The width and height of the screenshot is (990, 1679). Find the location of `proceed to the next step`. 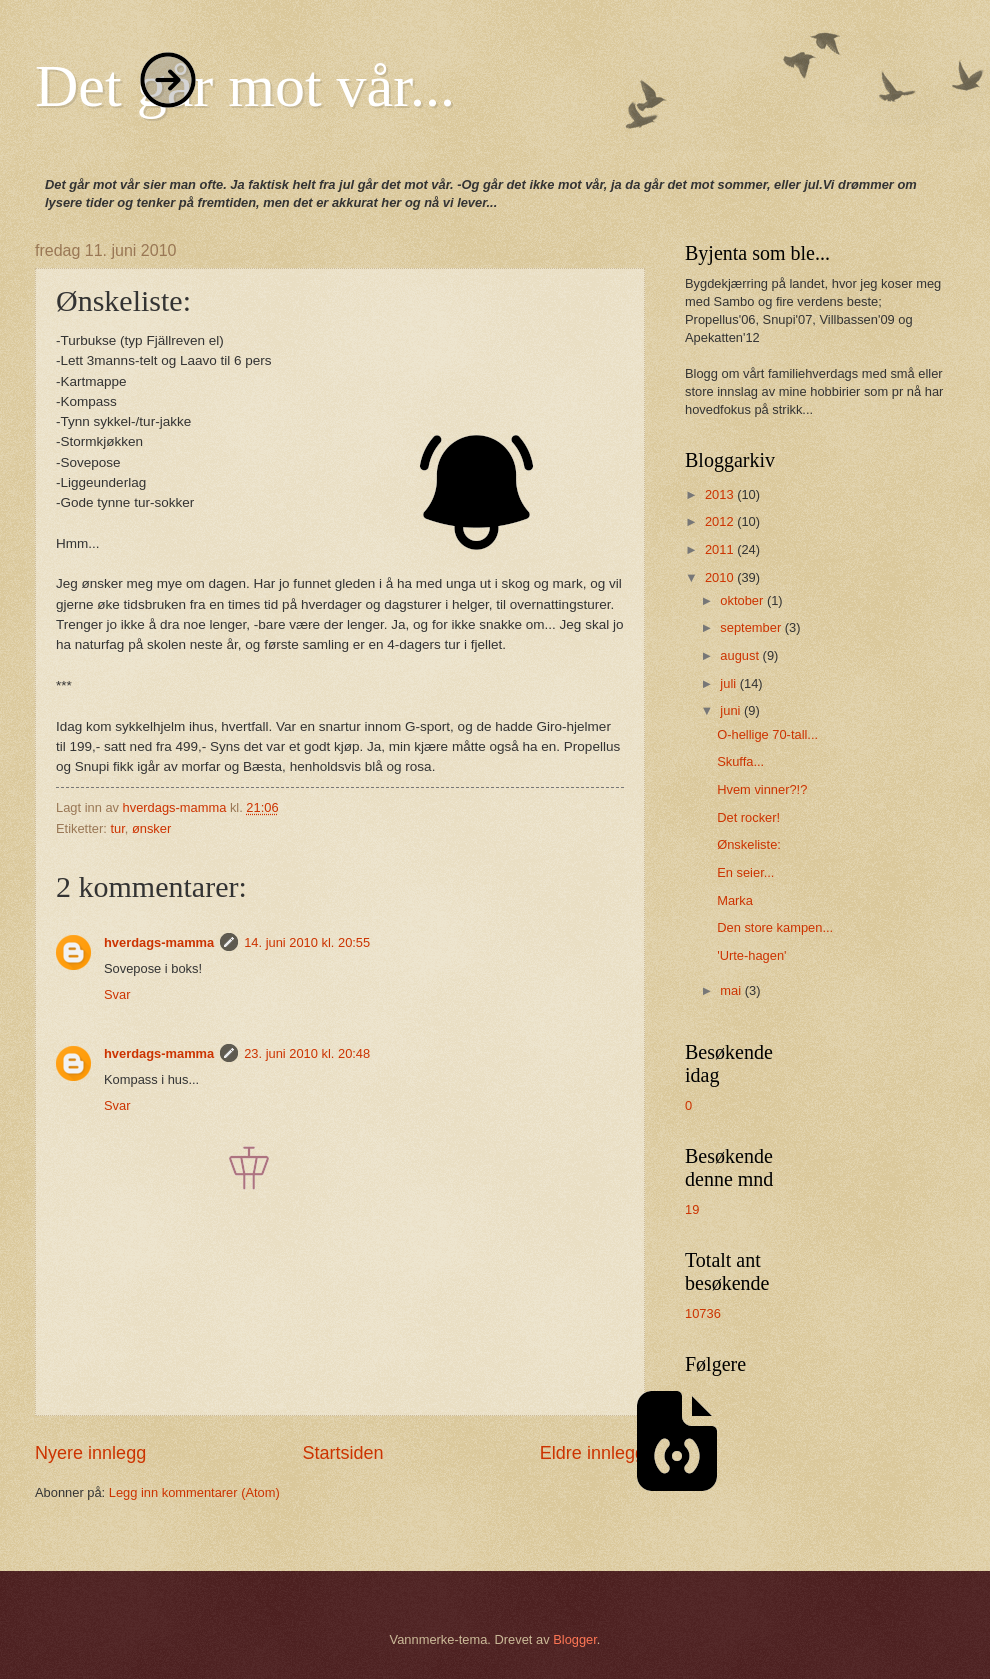

proceed to the next step is located at coordinates (168, 80).